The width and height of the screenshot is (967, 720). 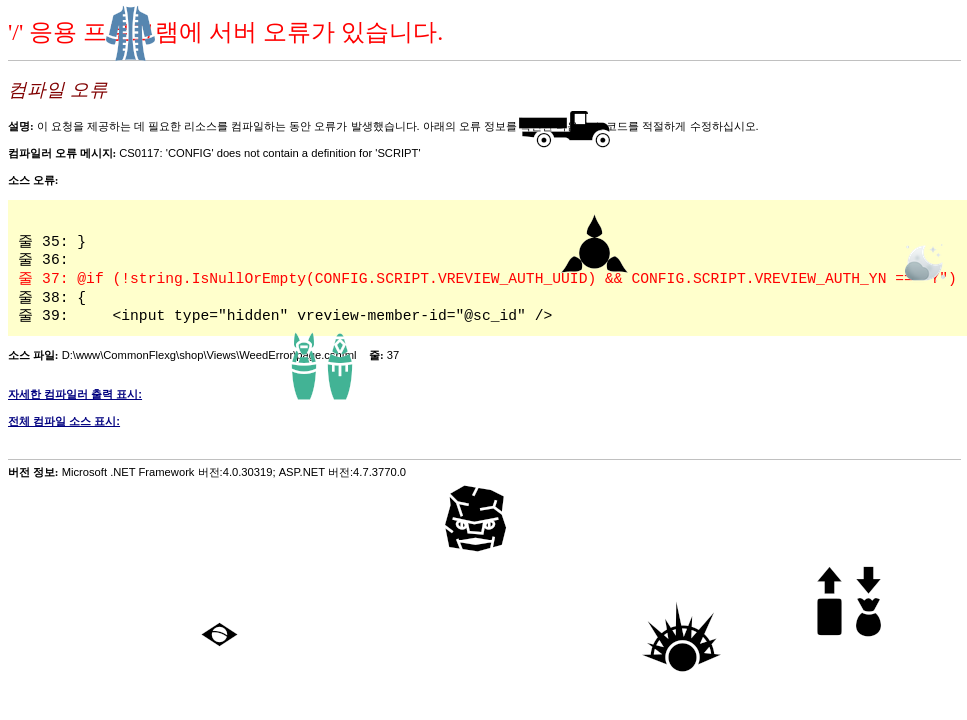 What do you see at coordinates (130, 32) in the screenshot?
I see `select pirate costume or outfit` at bounding box center [130, 32].